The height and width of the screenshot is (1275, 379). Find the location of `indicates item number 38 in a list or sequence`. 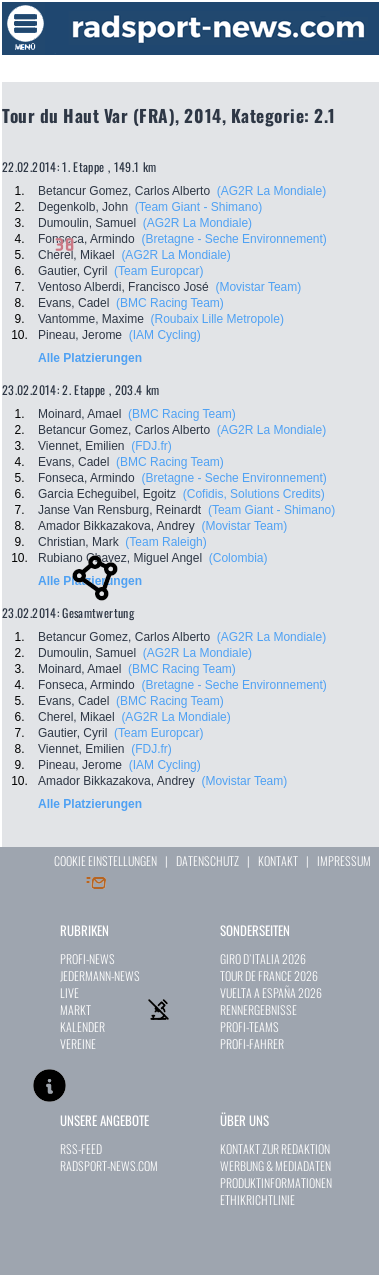

indicates item number 38 in a list or sequence is located at coordinates (64, 244).